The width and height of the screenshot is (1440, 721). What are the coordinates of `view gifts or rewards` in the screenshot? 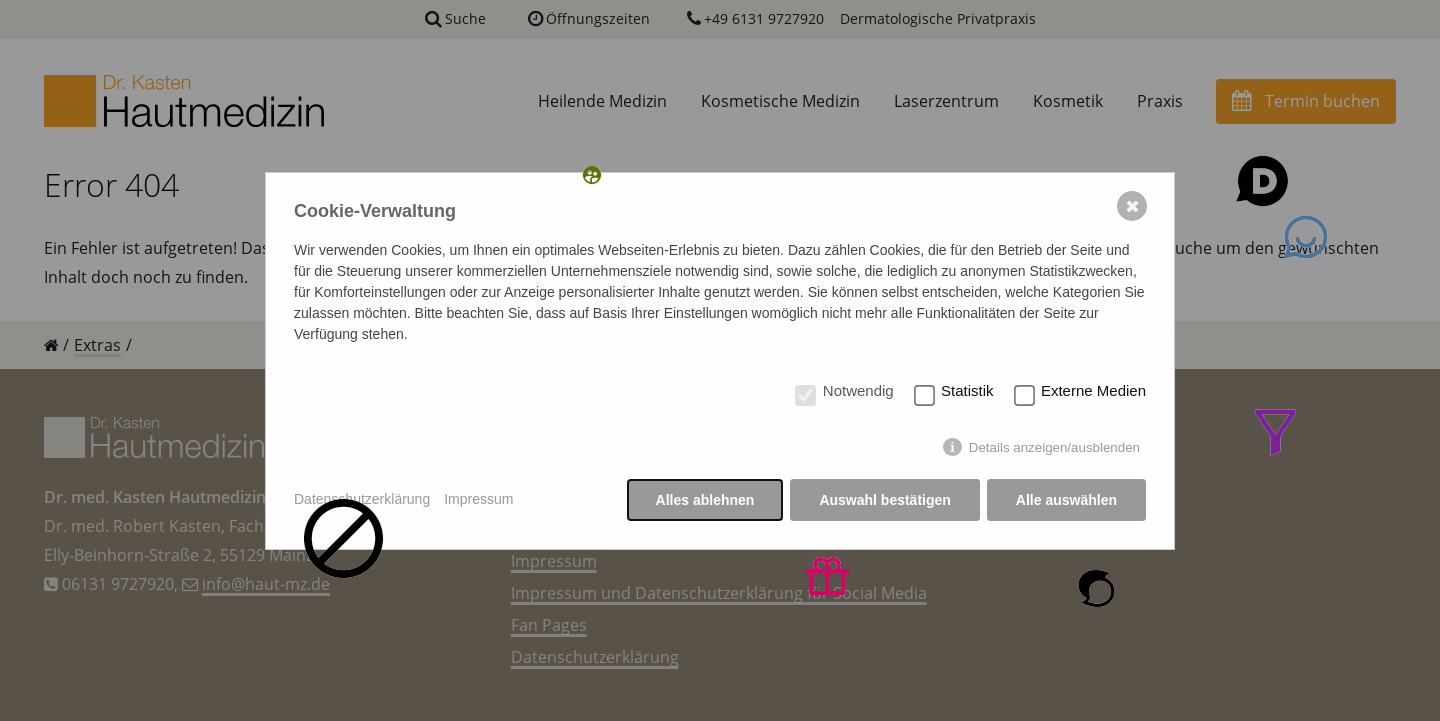 It's located at (827, 577).